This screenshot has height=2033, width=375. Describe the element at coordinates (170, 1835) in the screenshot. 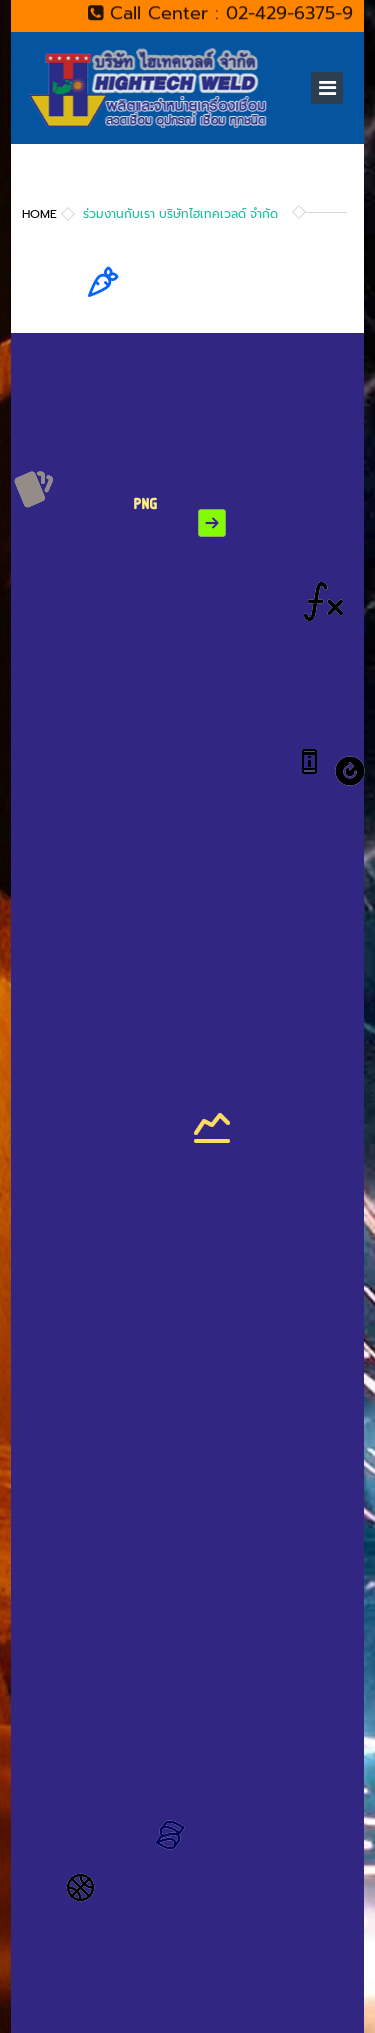

I see `link to SolidJS framework documentation` at that location.